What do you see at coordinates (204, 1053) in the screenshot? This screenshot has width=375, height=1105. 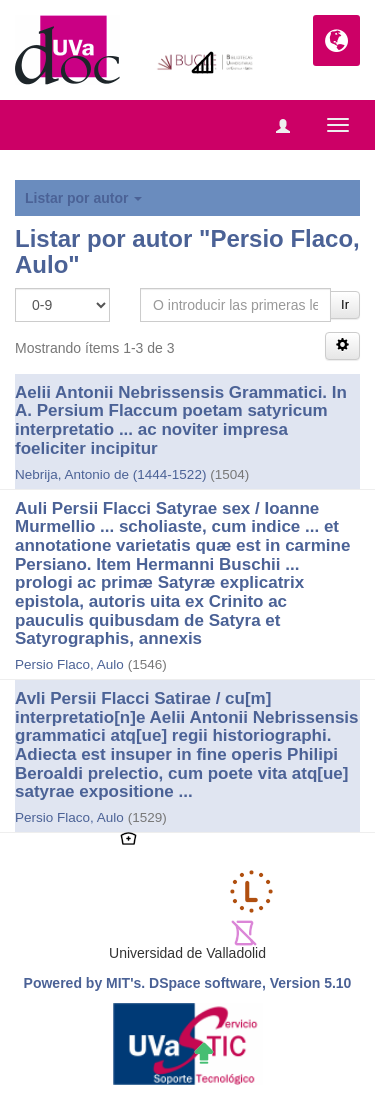 I see `upload a file or document` at bounding box center [204, 1053].